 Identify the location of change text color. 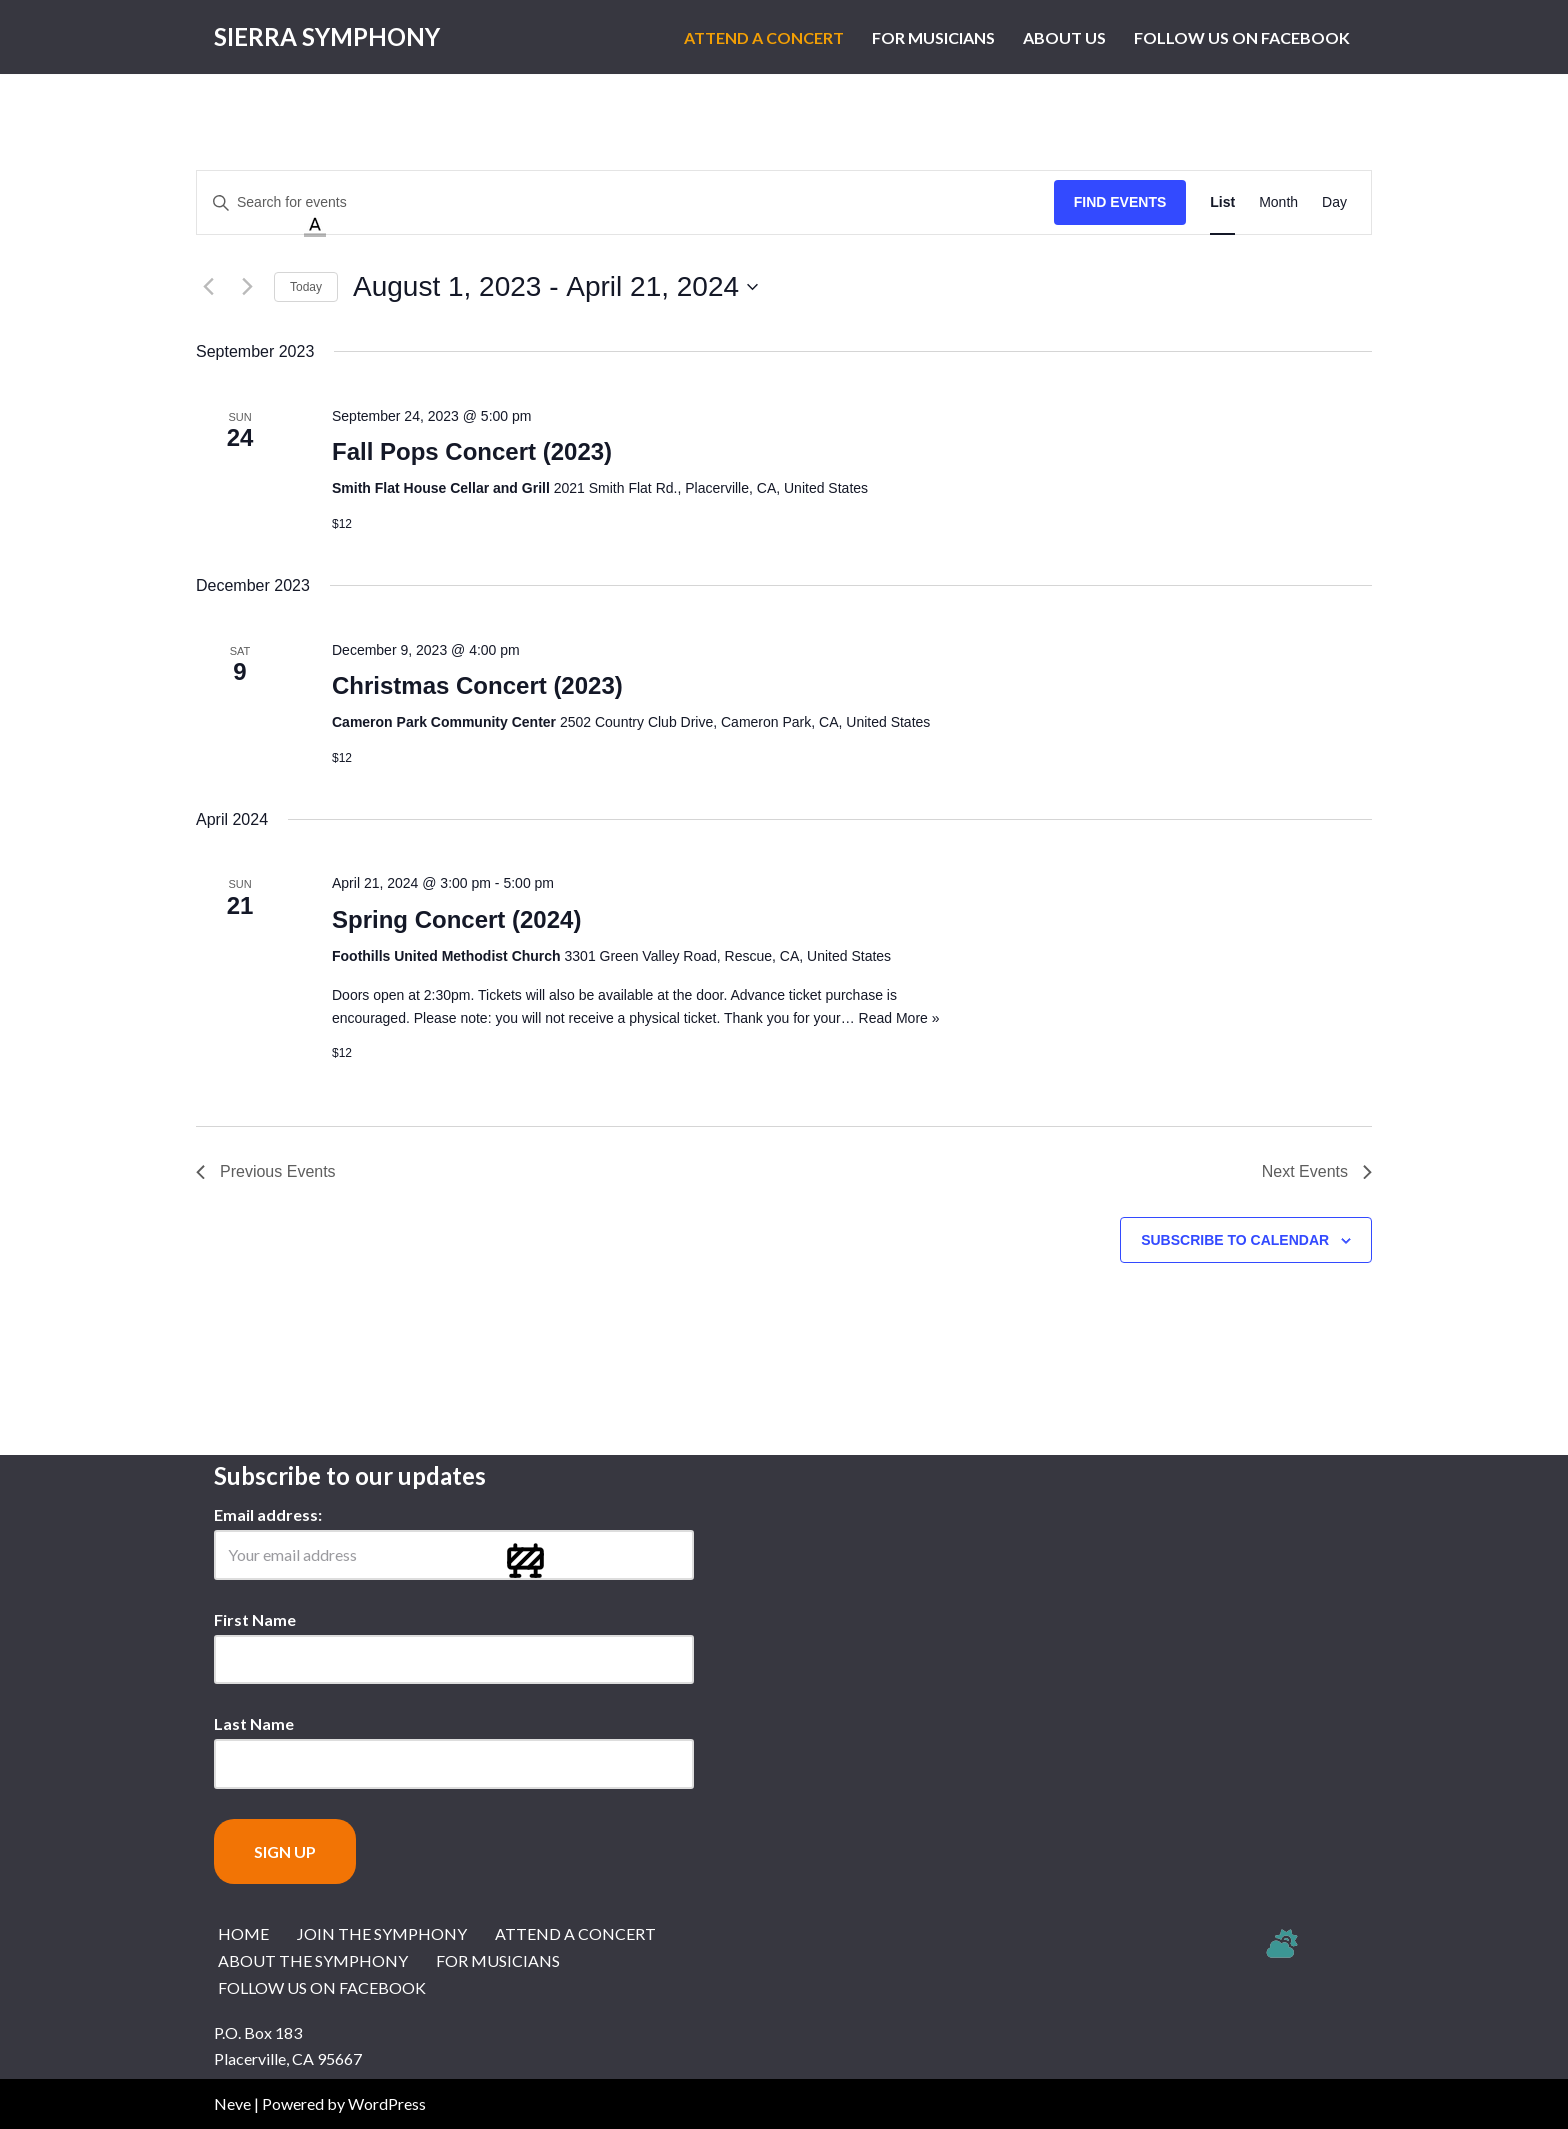
(315, 226).